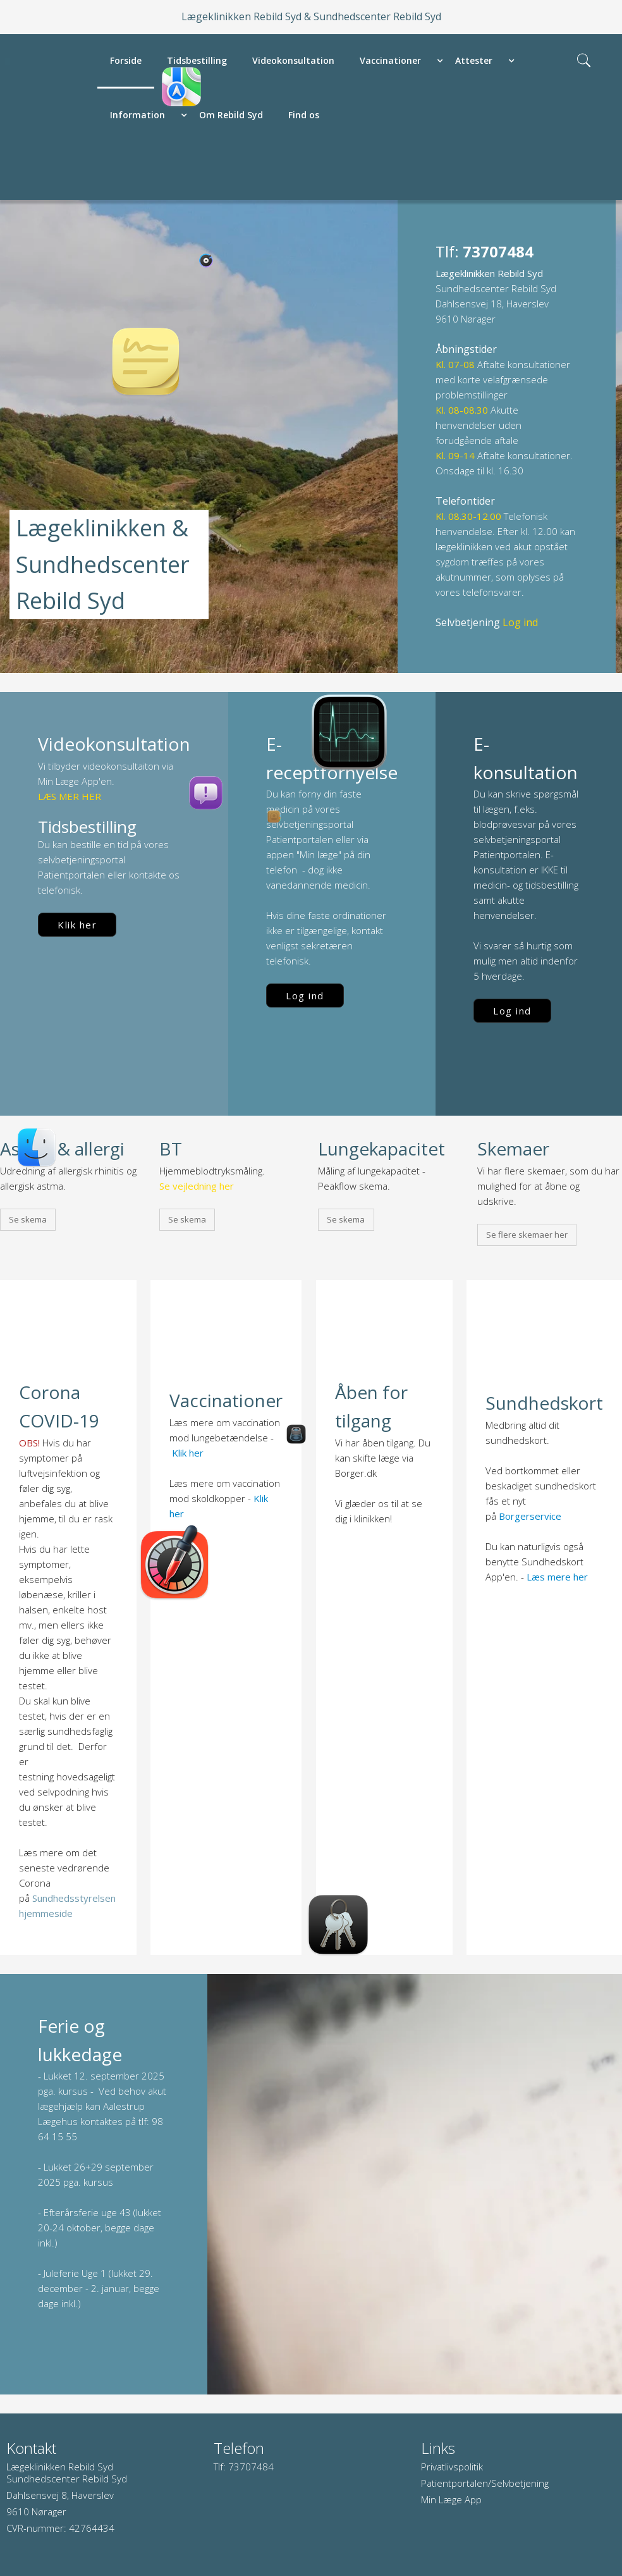 The width and height of the screenshot is (622, 2576). I want to click on open the Stickies app for quick notes, so click(145, 361).